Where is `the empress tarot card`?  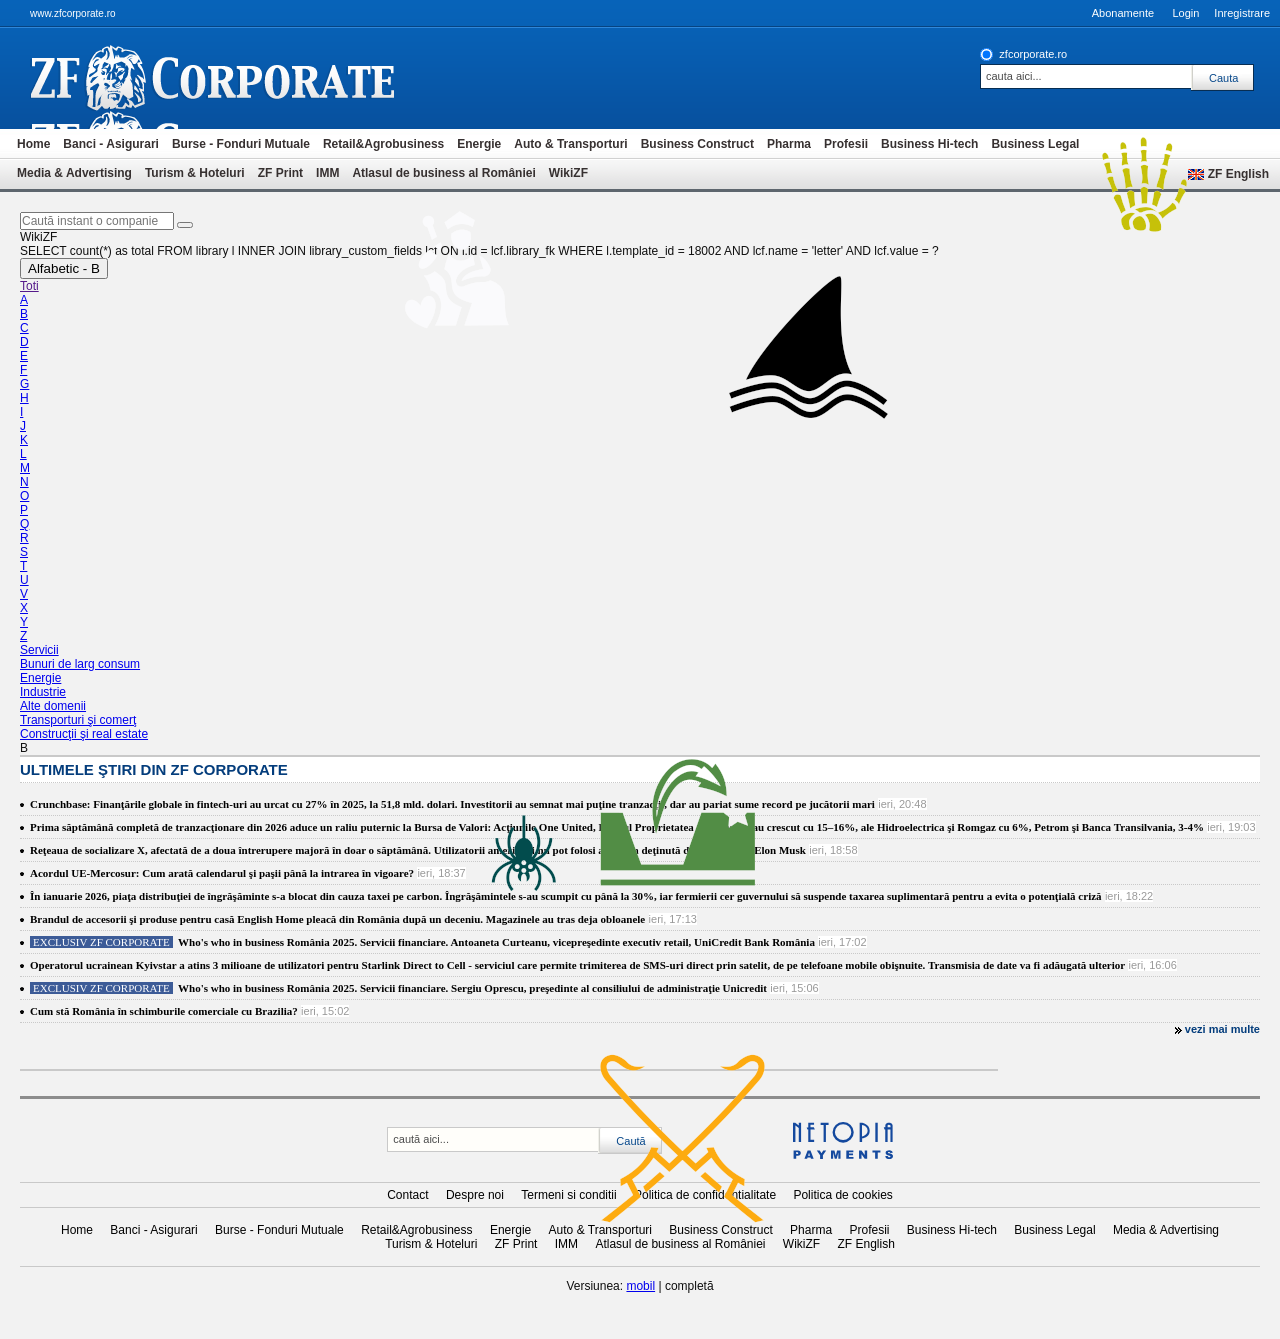 the empress tarot card is located at coordinates (459, 268).